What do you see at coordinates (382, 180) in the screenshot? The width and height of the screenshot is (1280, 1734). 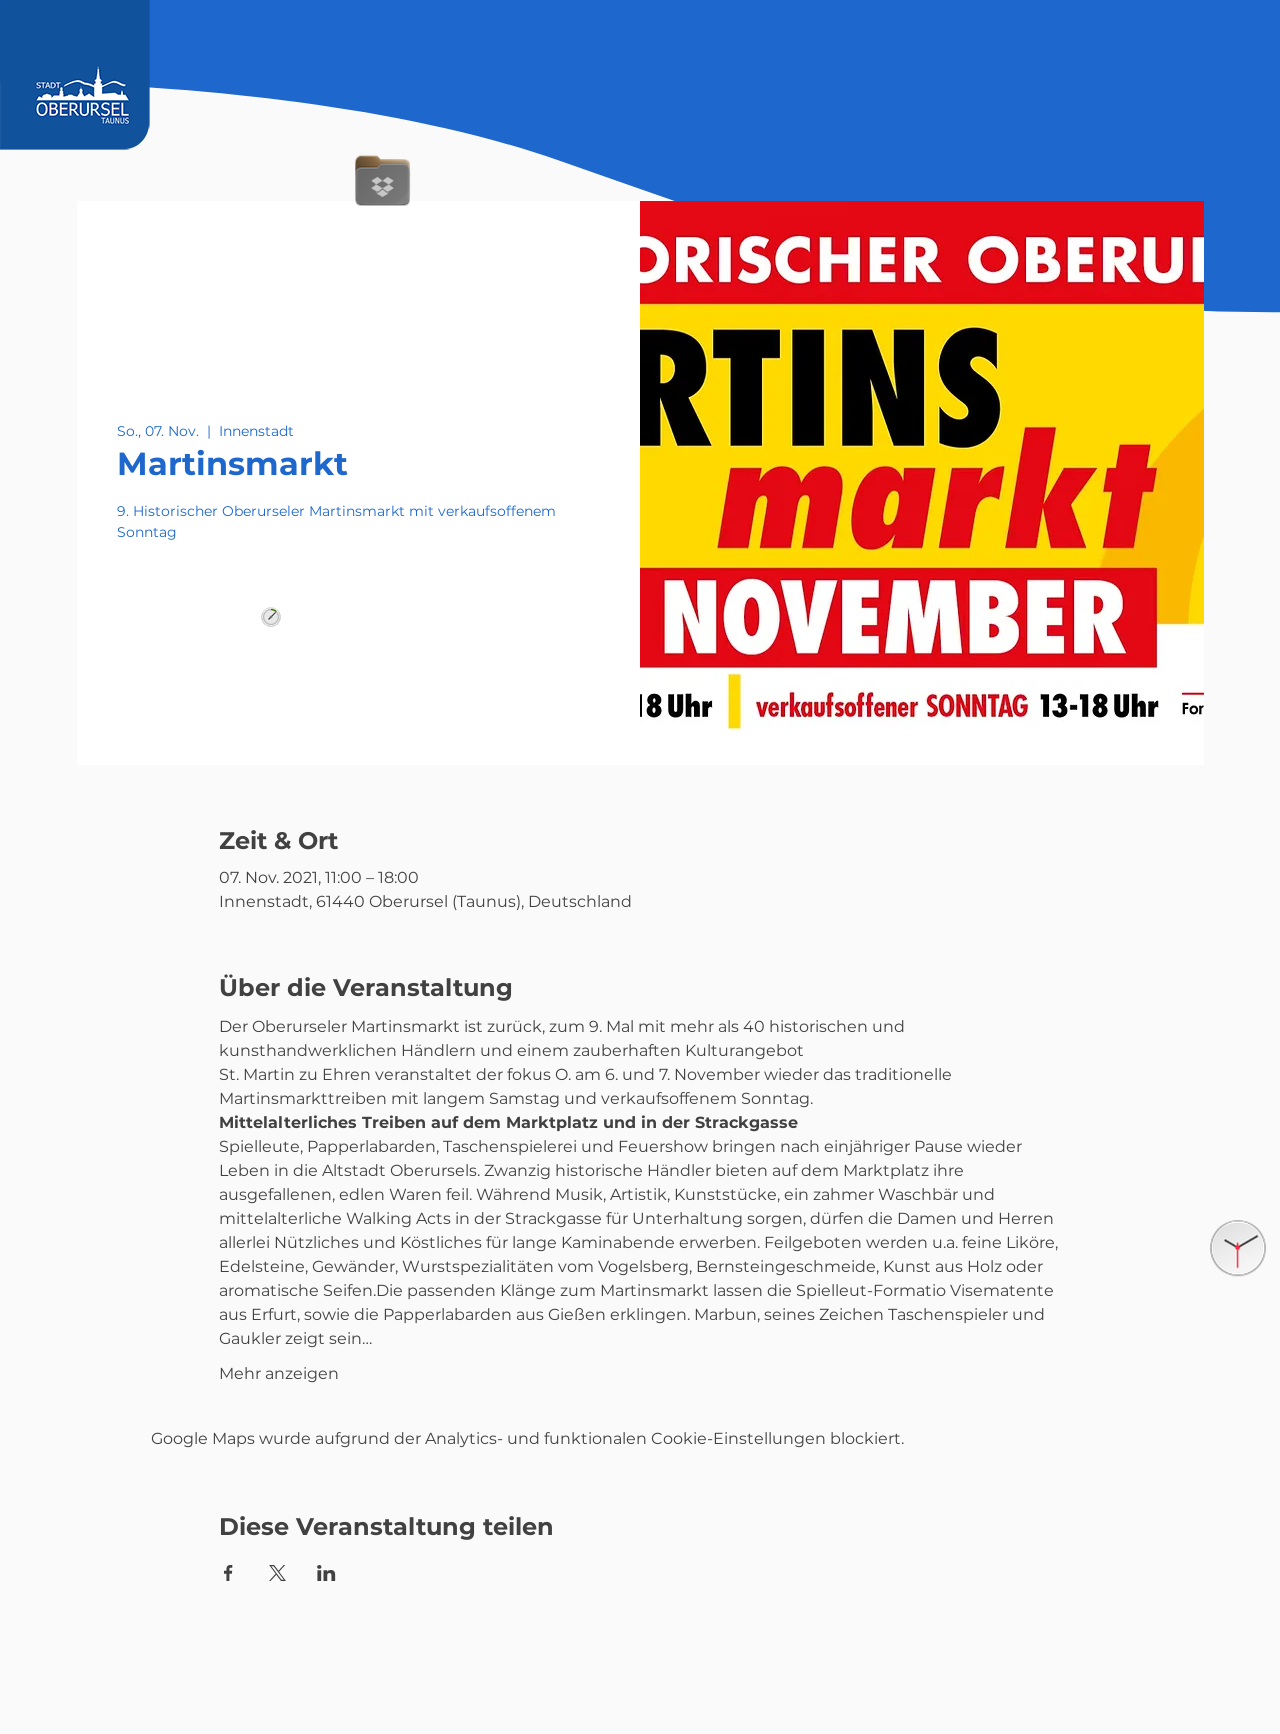 I see `open dropbox synced folder` at bounding box center [382, 180].